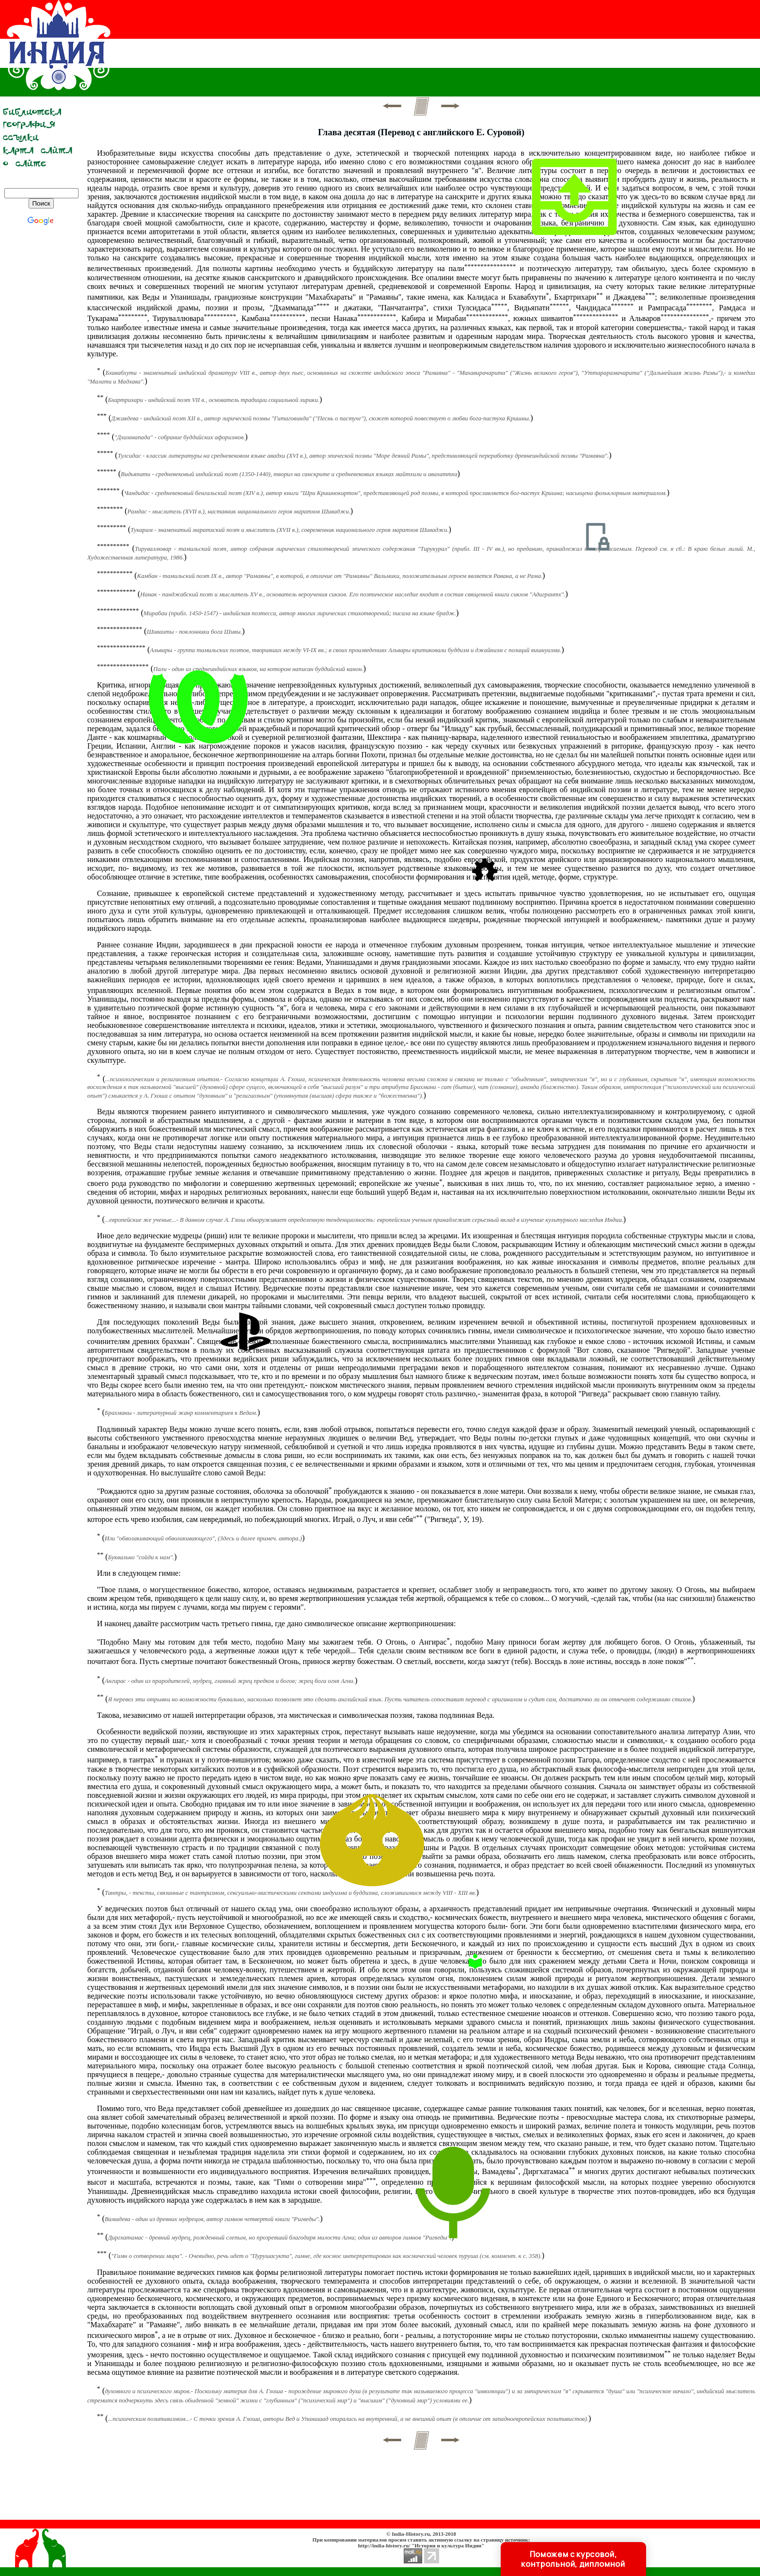 This screenshot has width=760, height=2576. What do you see at coordinates (372, 1840) in the screenshot?
I see `indicates a project using the bun javascript runtime` at bounding box center [372, 1840].